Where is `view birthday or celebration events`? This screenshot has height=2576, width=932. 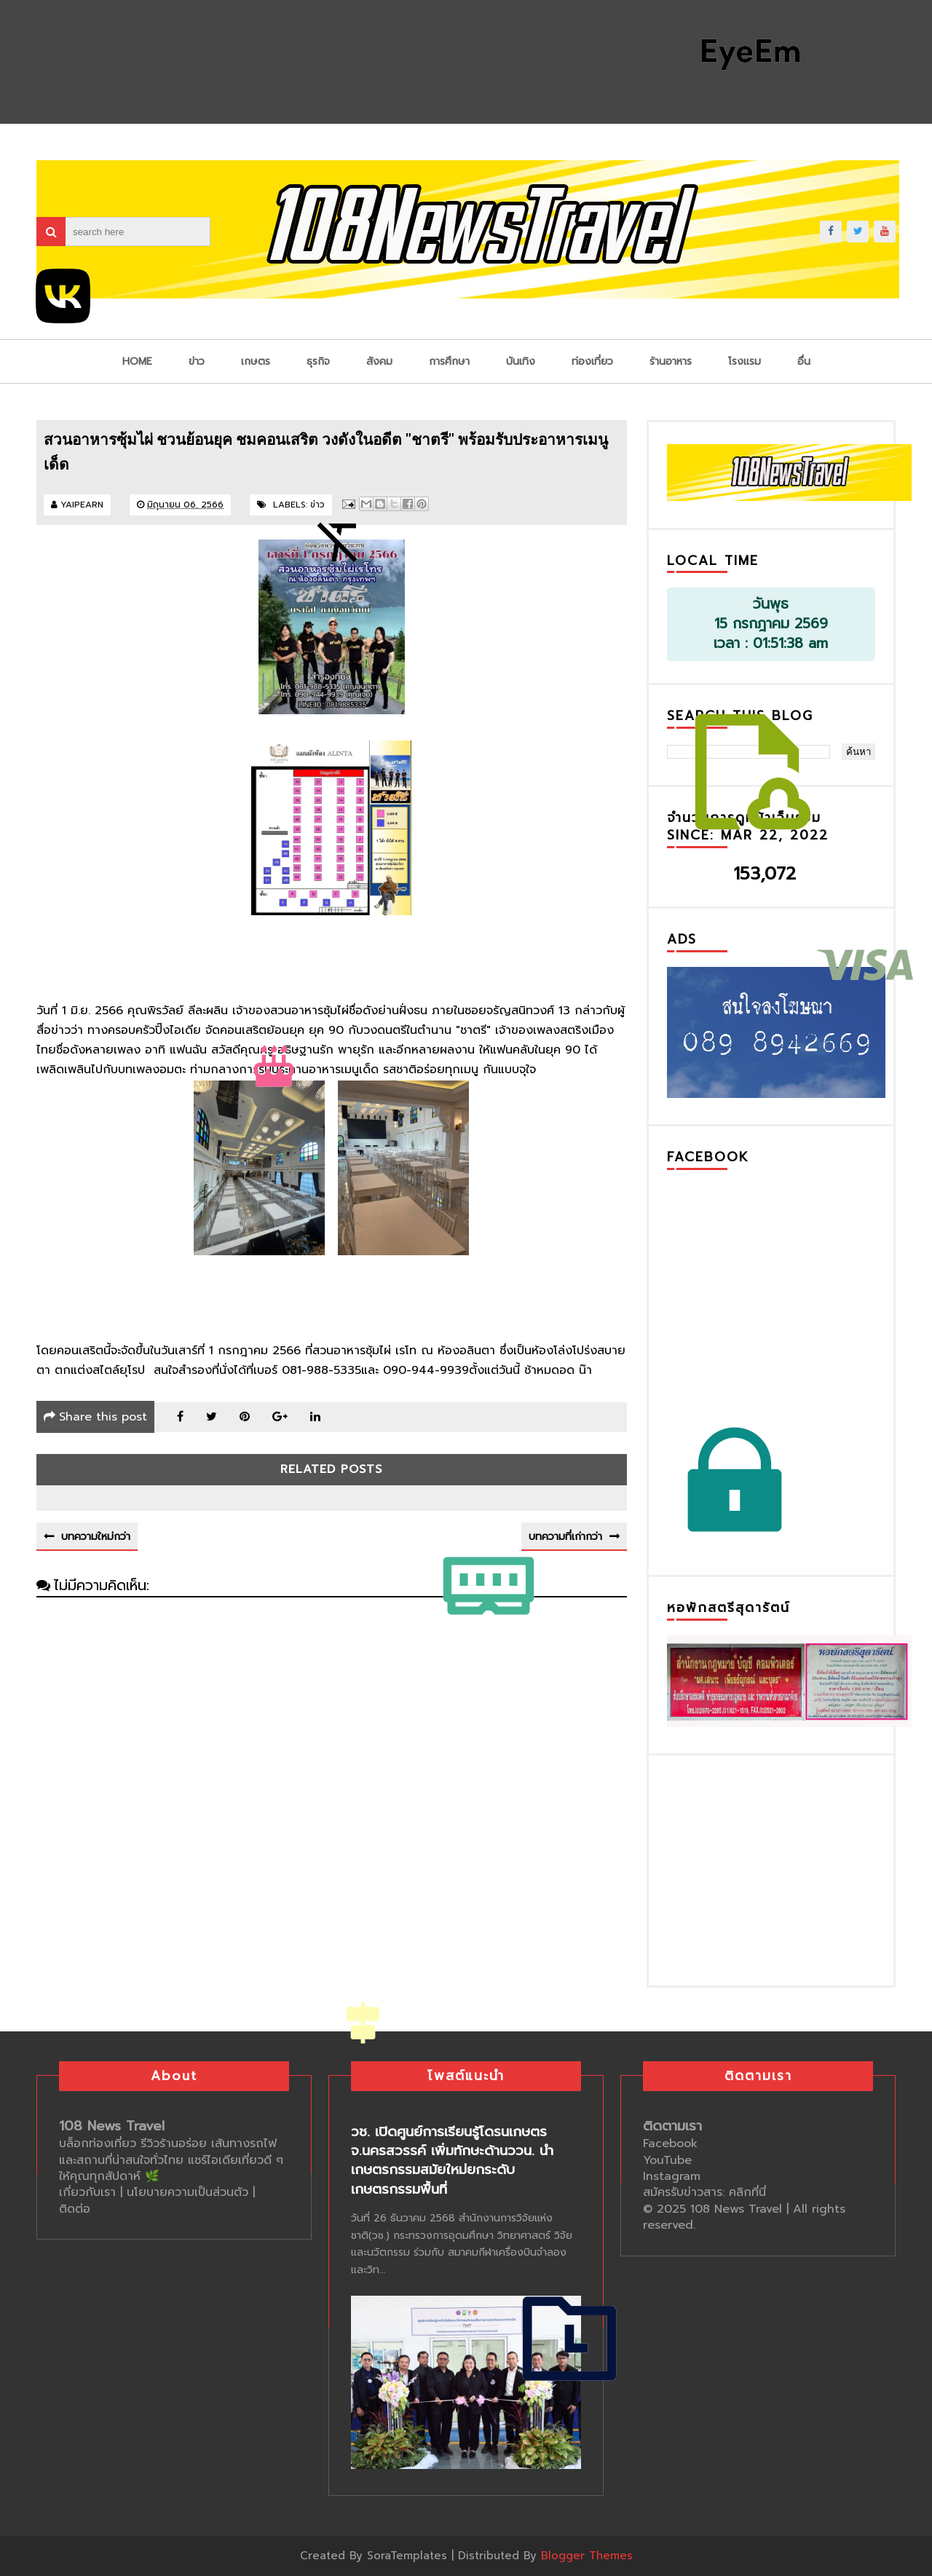 view birthday or celebration events is located at coordinates (274, 1067).